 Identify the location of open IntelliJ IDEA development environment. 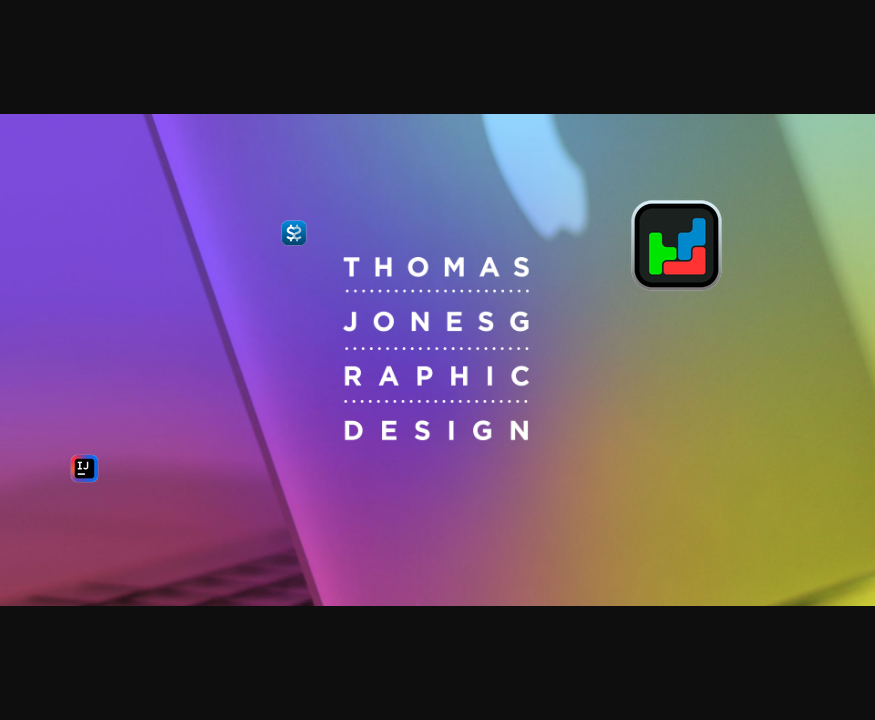
(84, 468).